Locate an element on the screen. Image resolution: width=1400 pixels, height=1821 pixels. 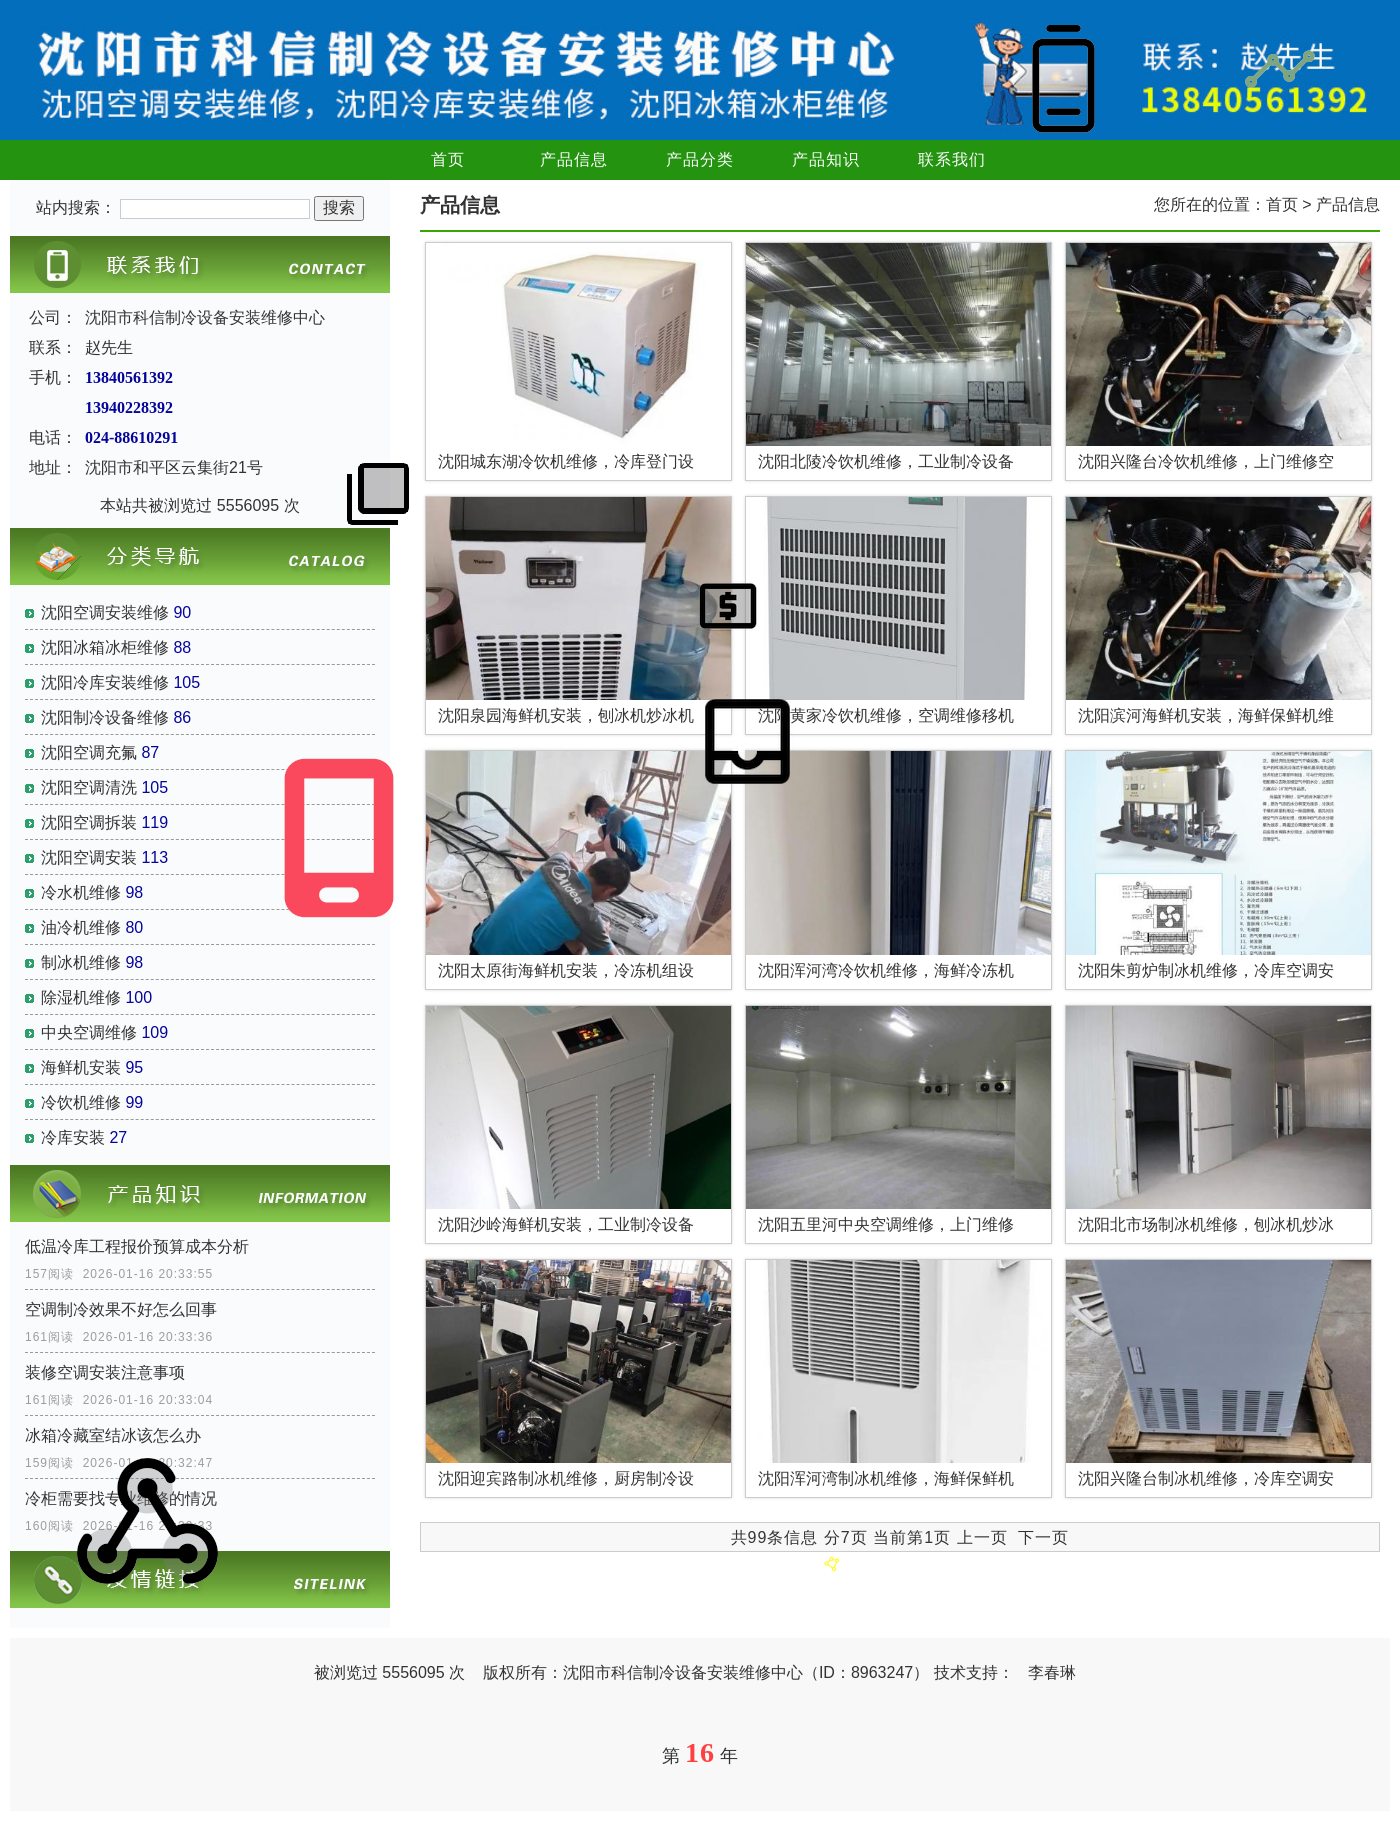
view analytics and statistics is located at coordinates (1280, 69).